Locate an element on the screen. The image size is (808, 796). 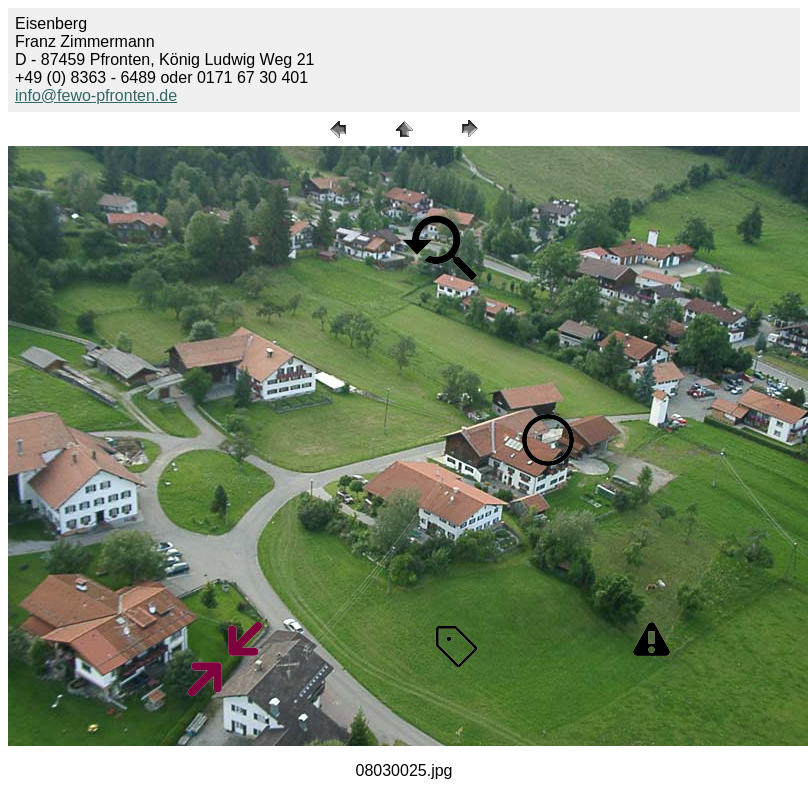
add or manage tags is located at coordinates (457, 647).